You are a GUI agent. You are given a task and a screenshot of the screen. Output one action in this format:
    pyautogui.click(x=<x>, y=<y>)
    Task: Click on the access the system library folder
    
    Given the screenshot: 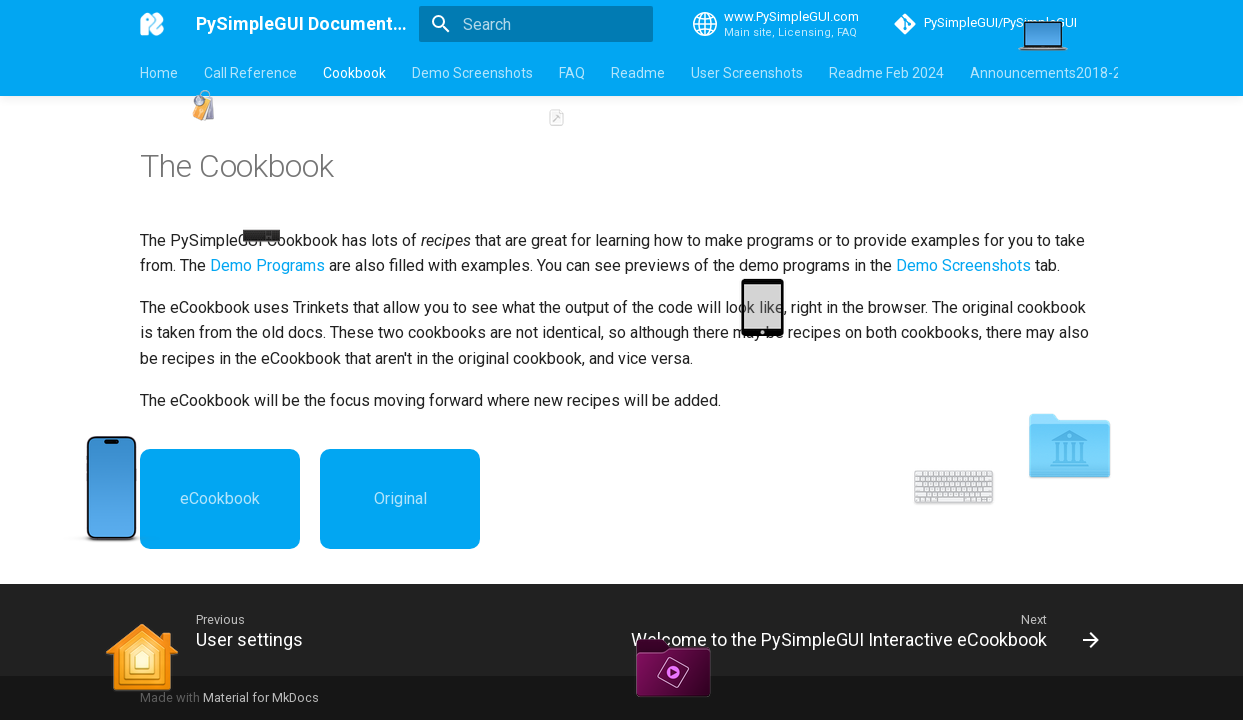 What is the action you would take?
    pyautogui.click(x=1069, y=445)
    